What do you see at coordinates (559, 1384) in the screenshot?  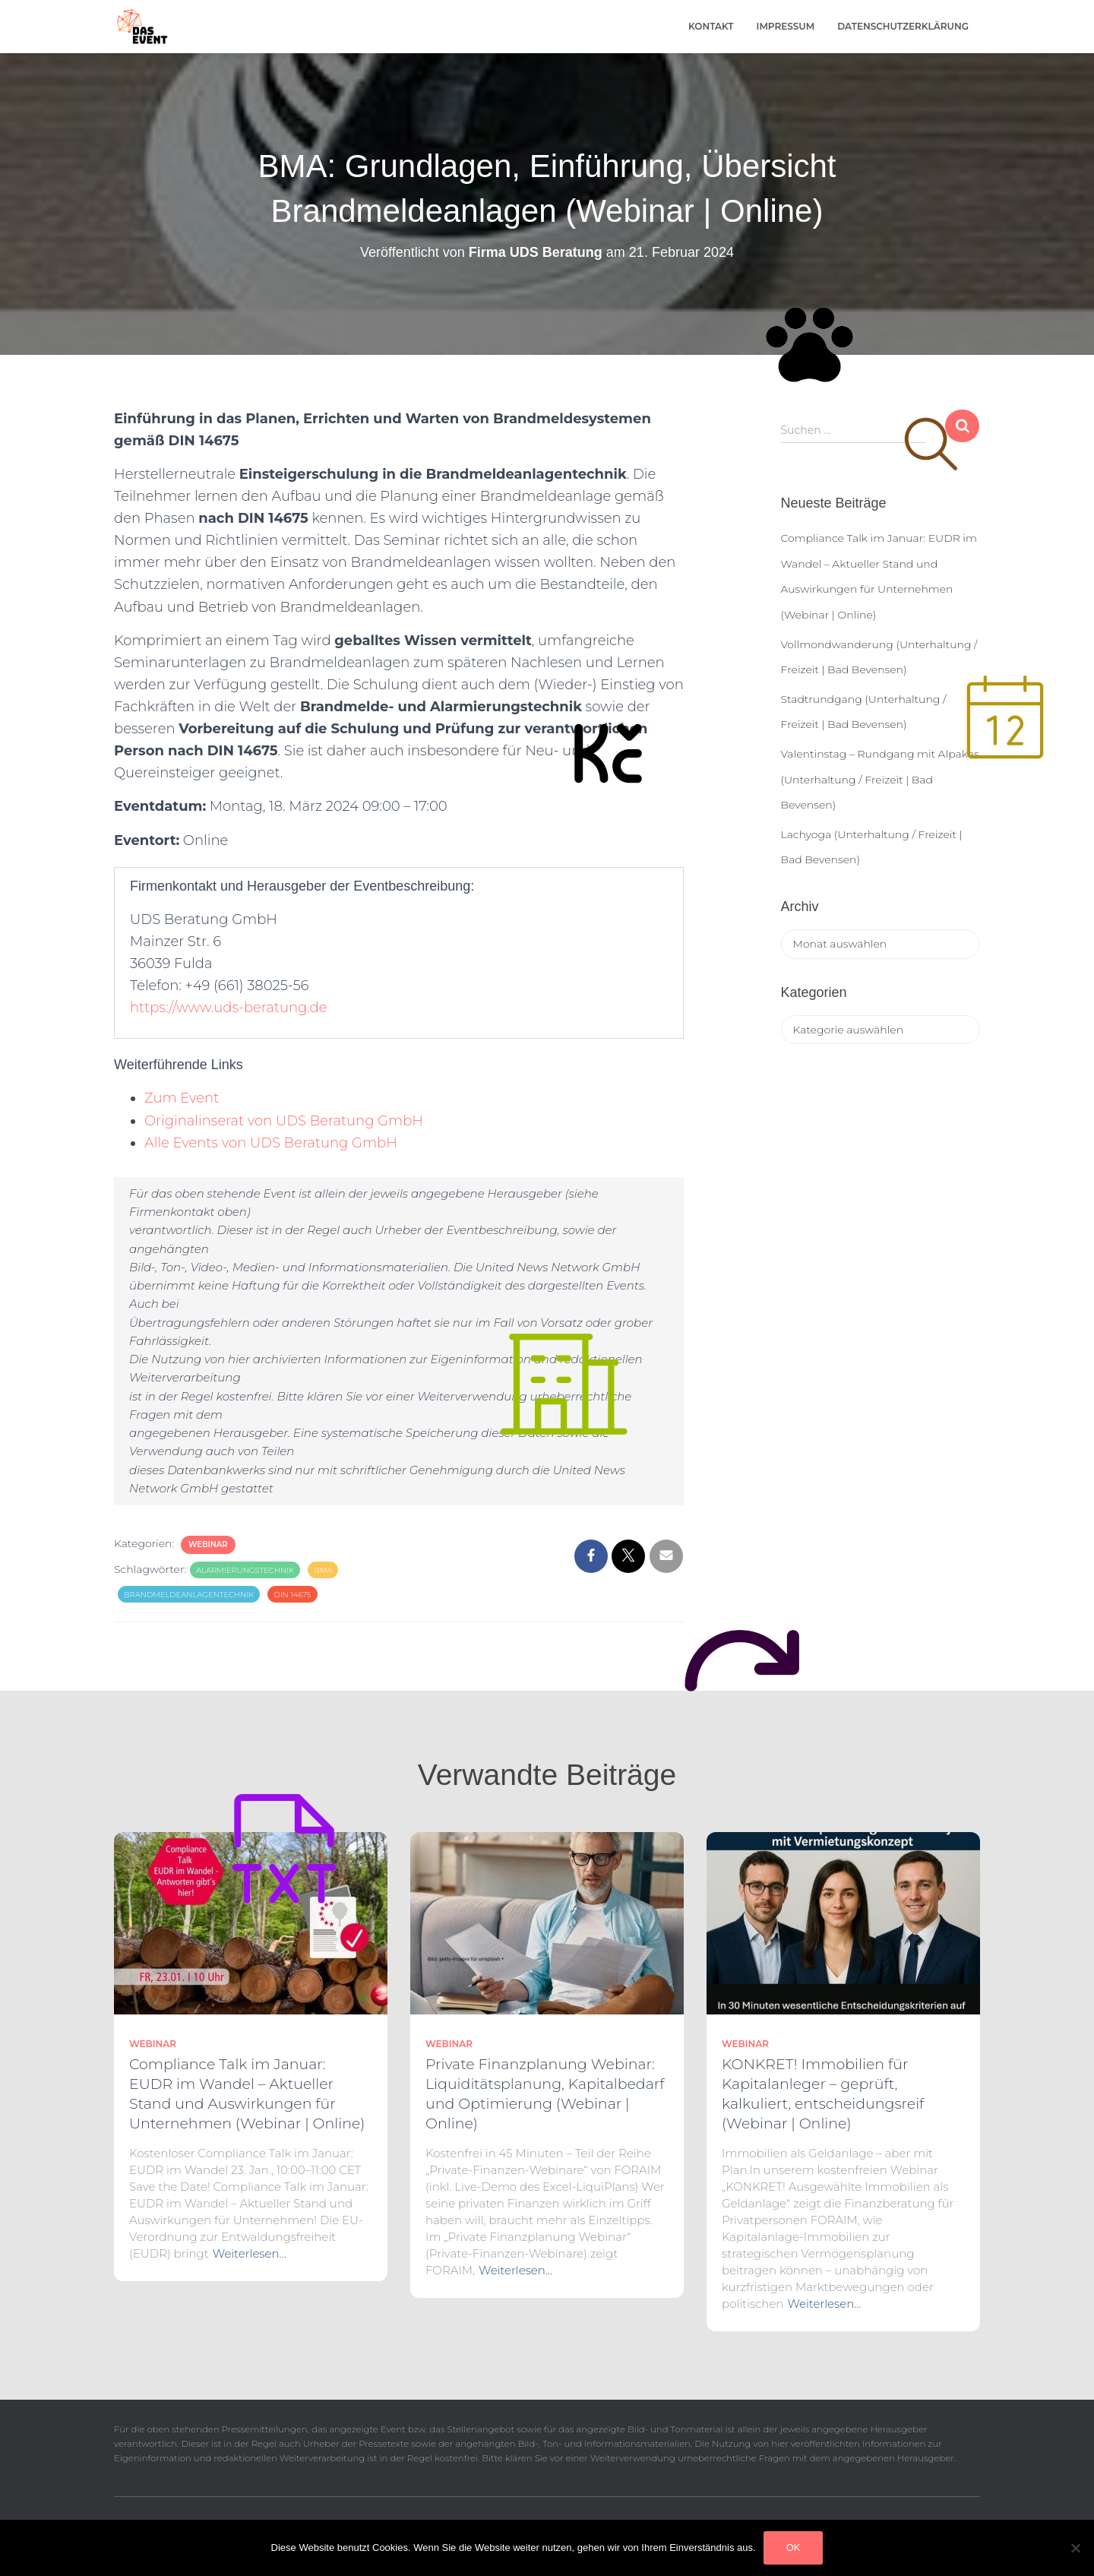 I see `view office or workplace location` at bounding box center [559, 1384].